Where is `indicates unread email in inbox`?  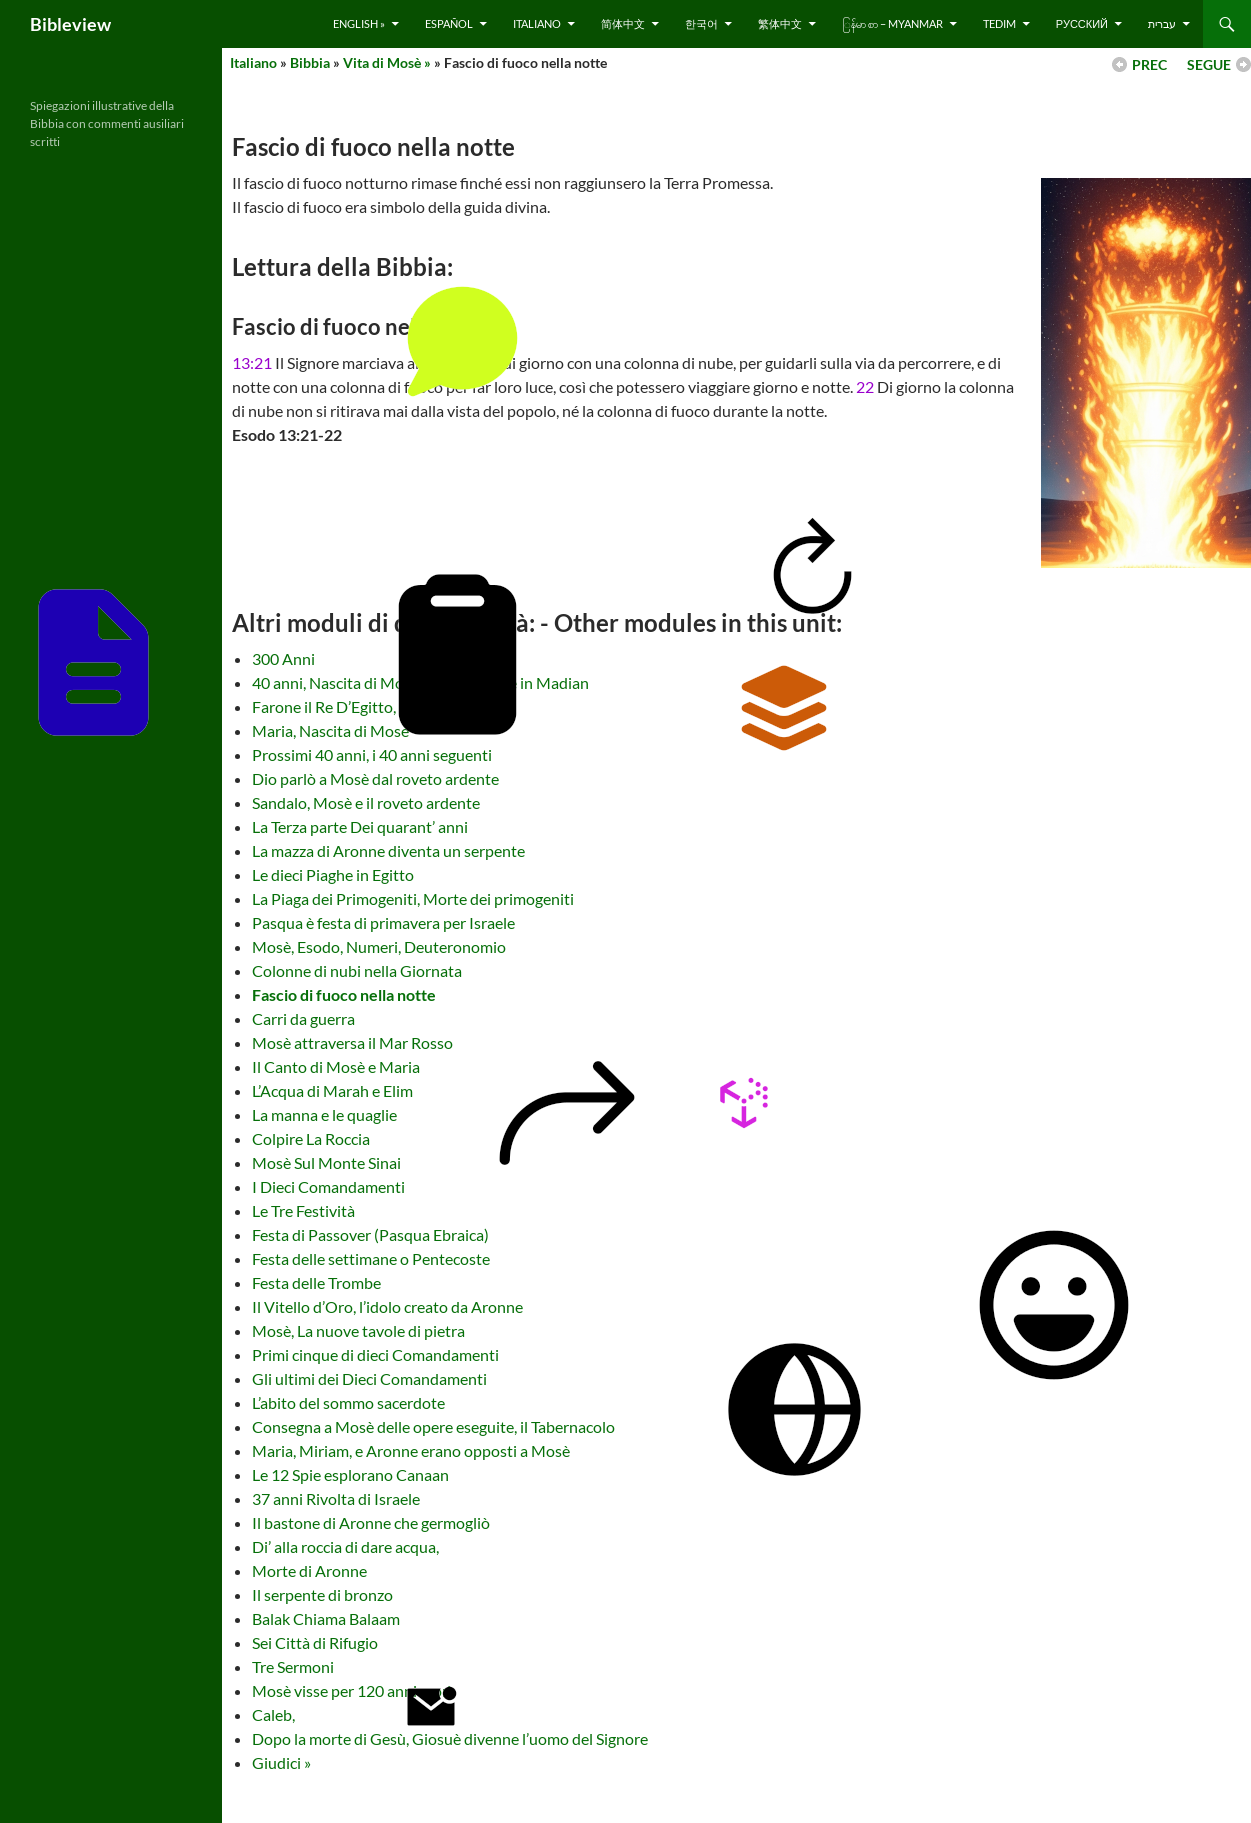 indicates unread email in inbox is located at coordinates (431, 1707).